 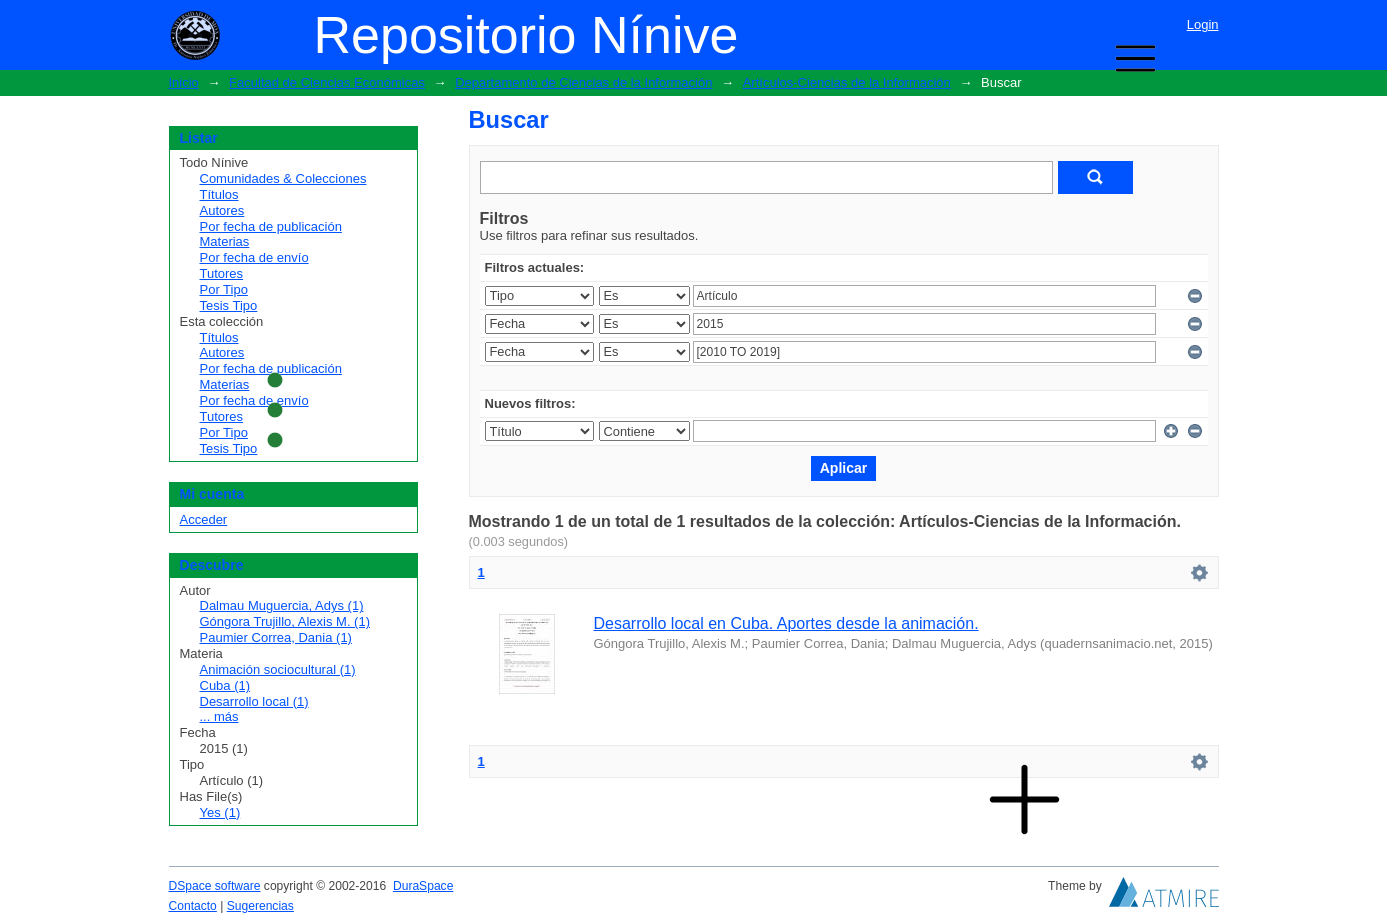 What do you see at coordinates (275, 410) in the screenshot?
I see `open more options menu` at bounding box center [275, 410].